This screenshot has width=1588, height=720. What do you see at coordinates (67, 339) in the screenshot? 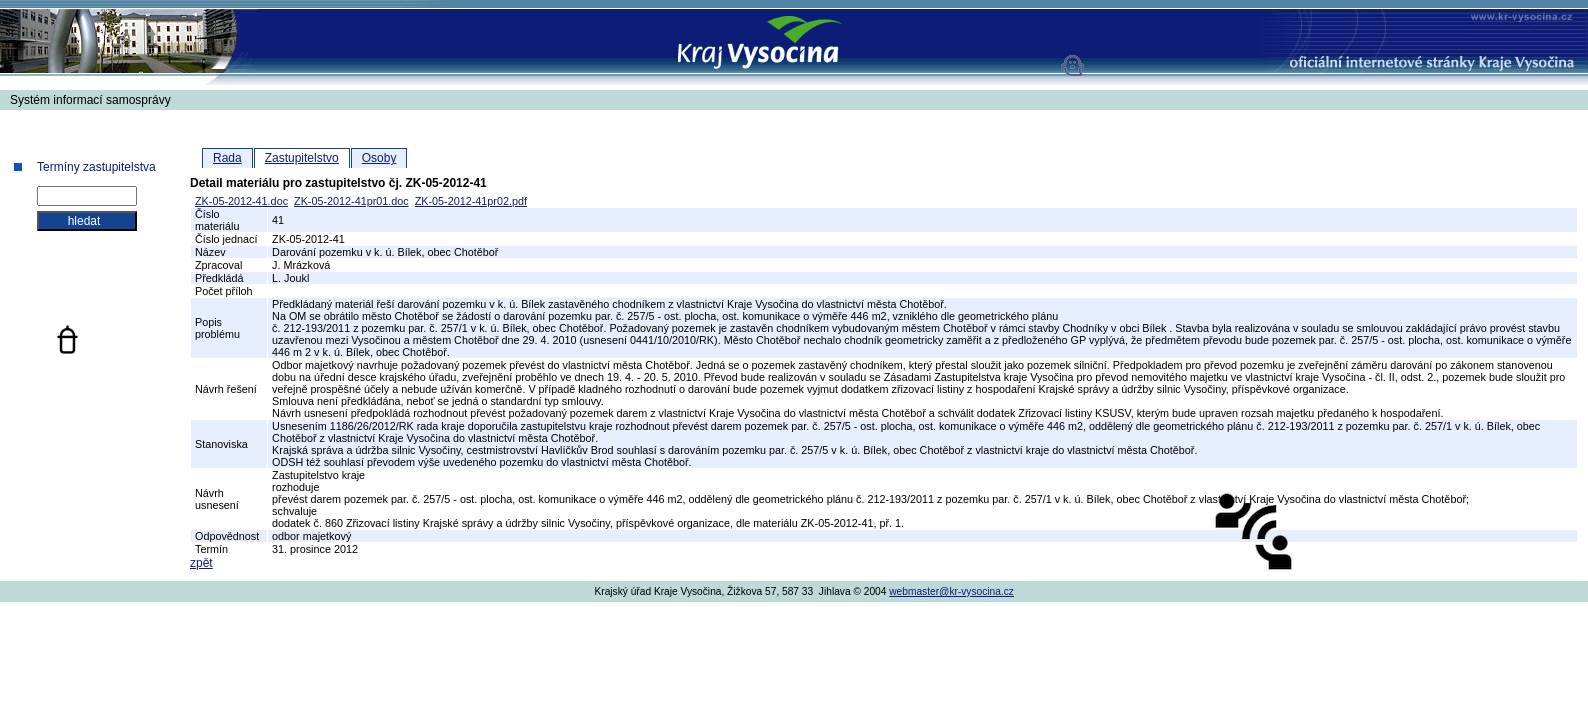
I see `access baby or infant care features` at bounding box center [67, 339].